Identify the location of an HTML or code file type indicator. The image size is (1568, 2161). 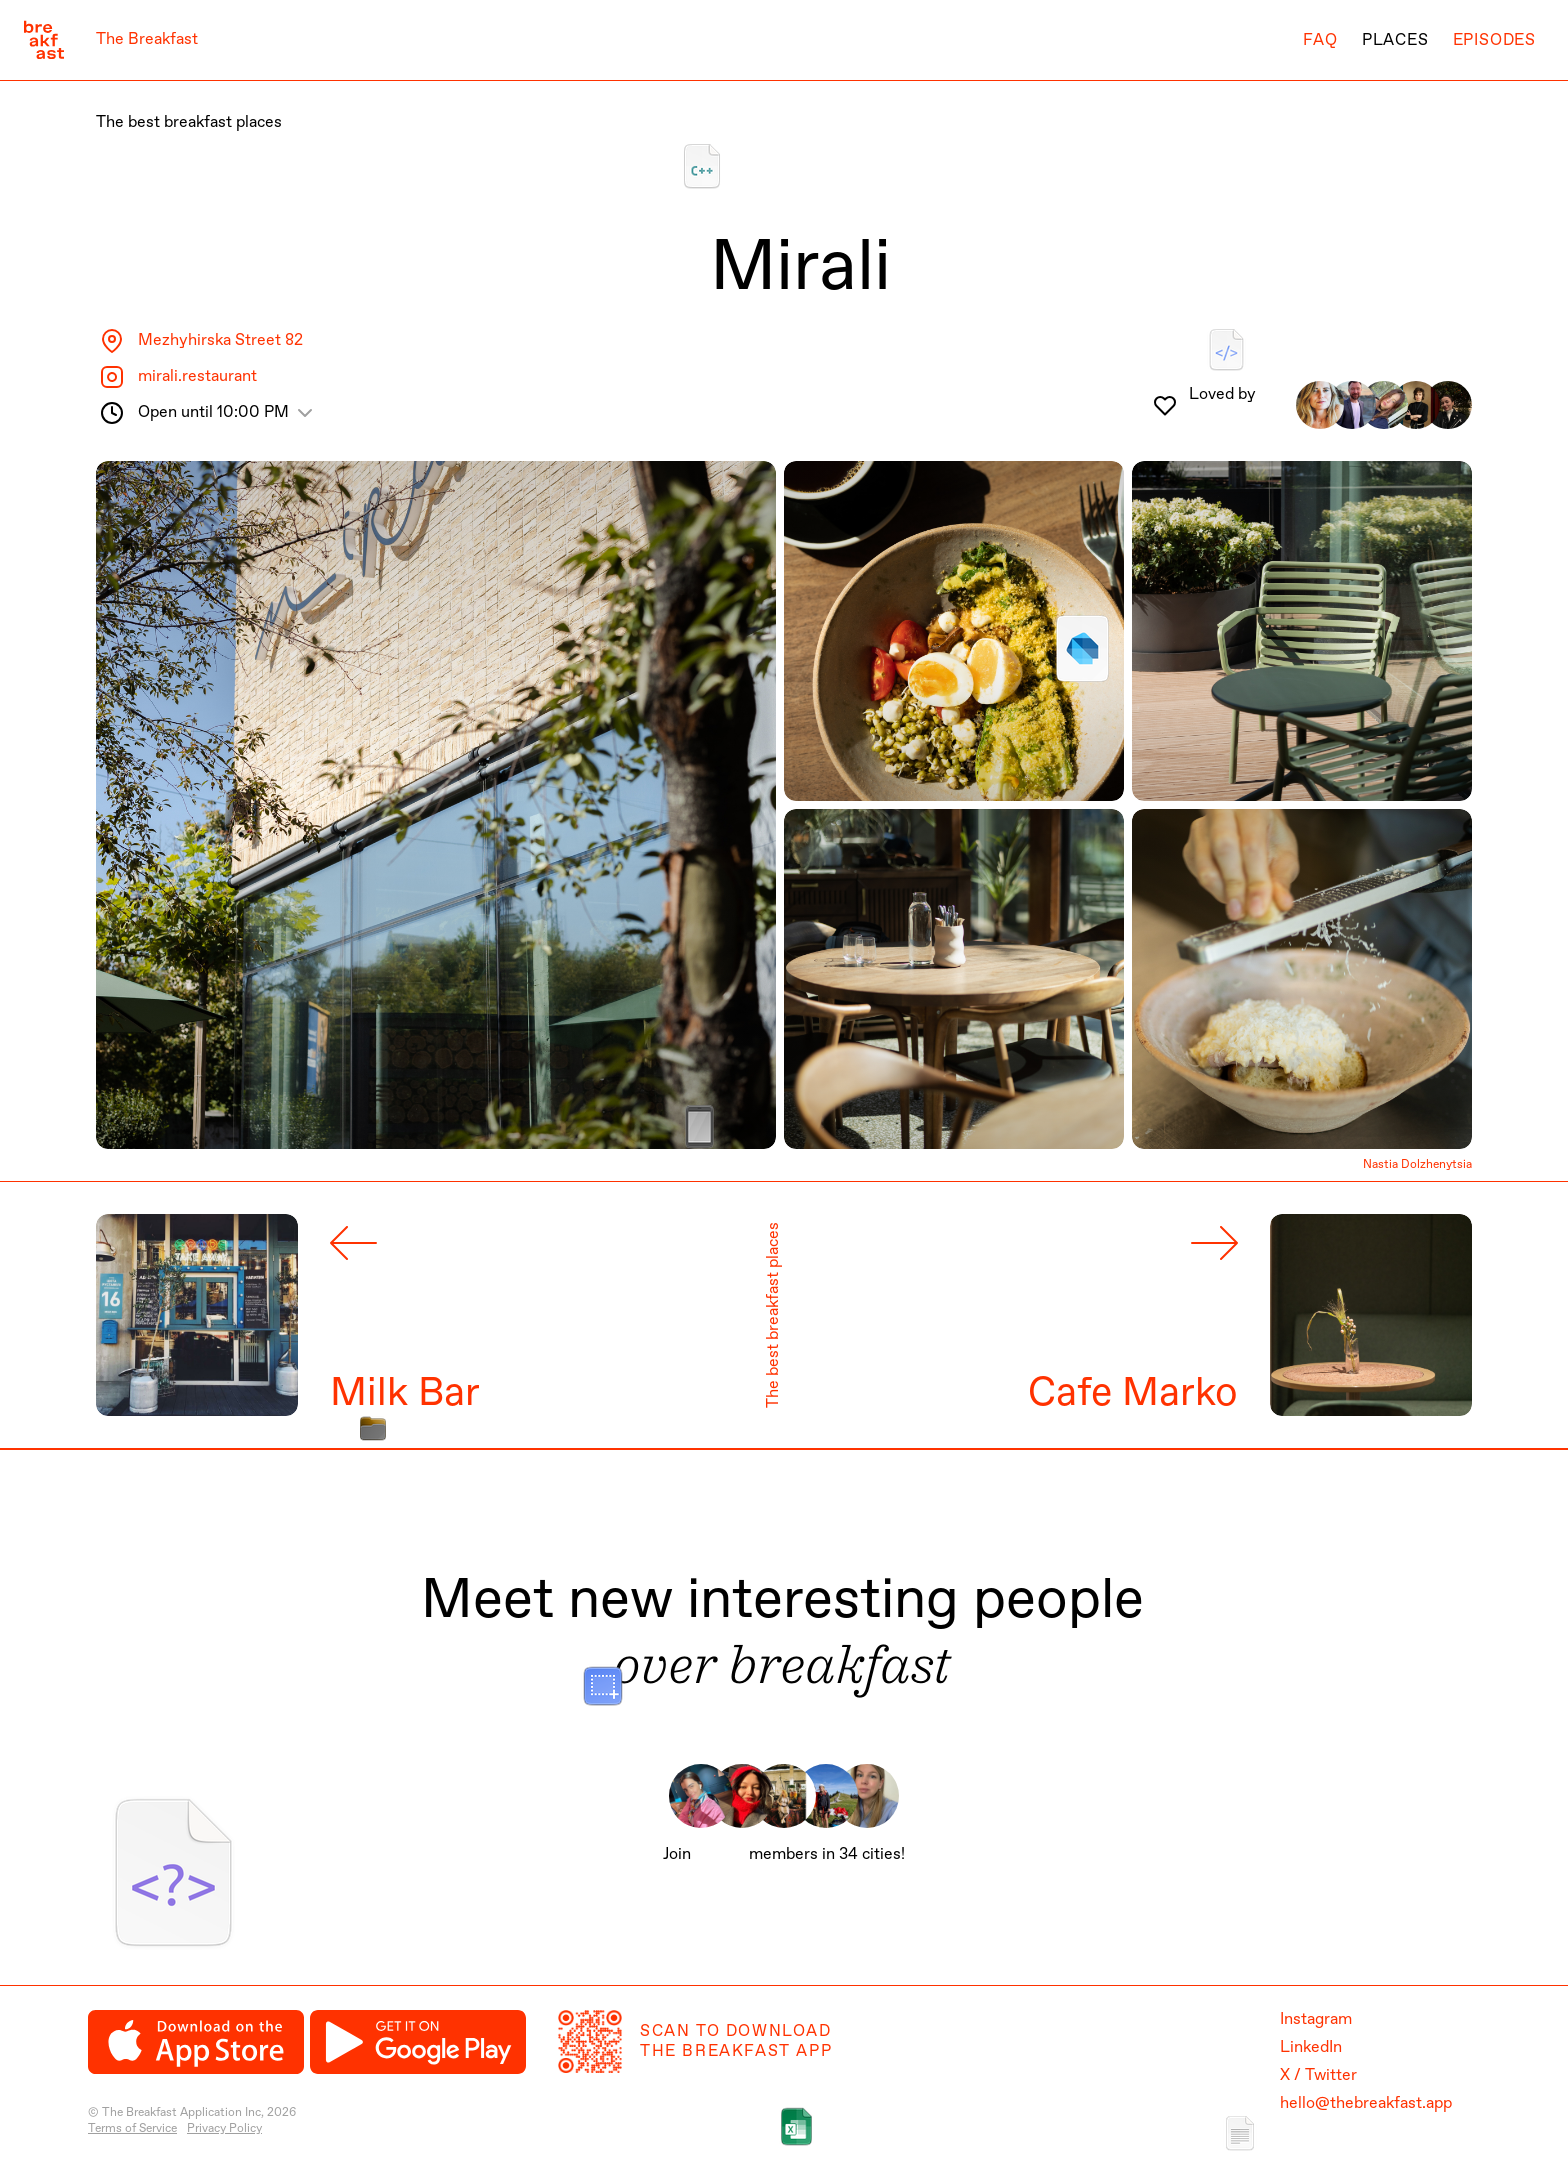
(1226, 349).